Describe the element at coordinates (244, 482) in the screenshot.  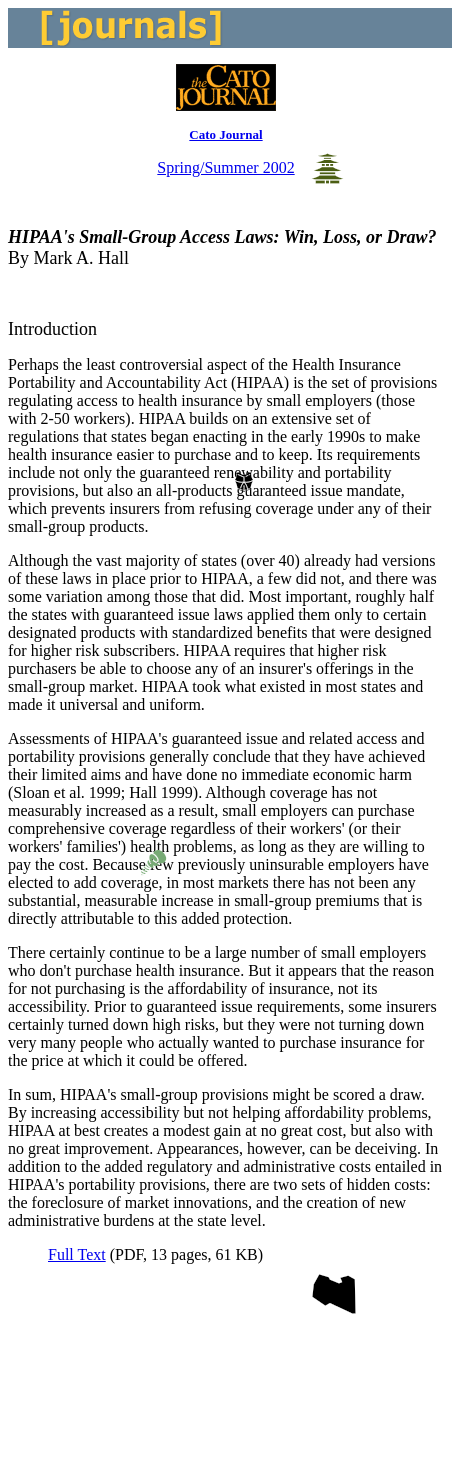
I see `equip chest armor to your character` at that location.